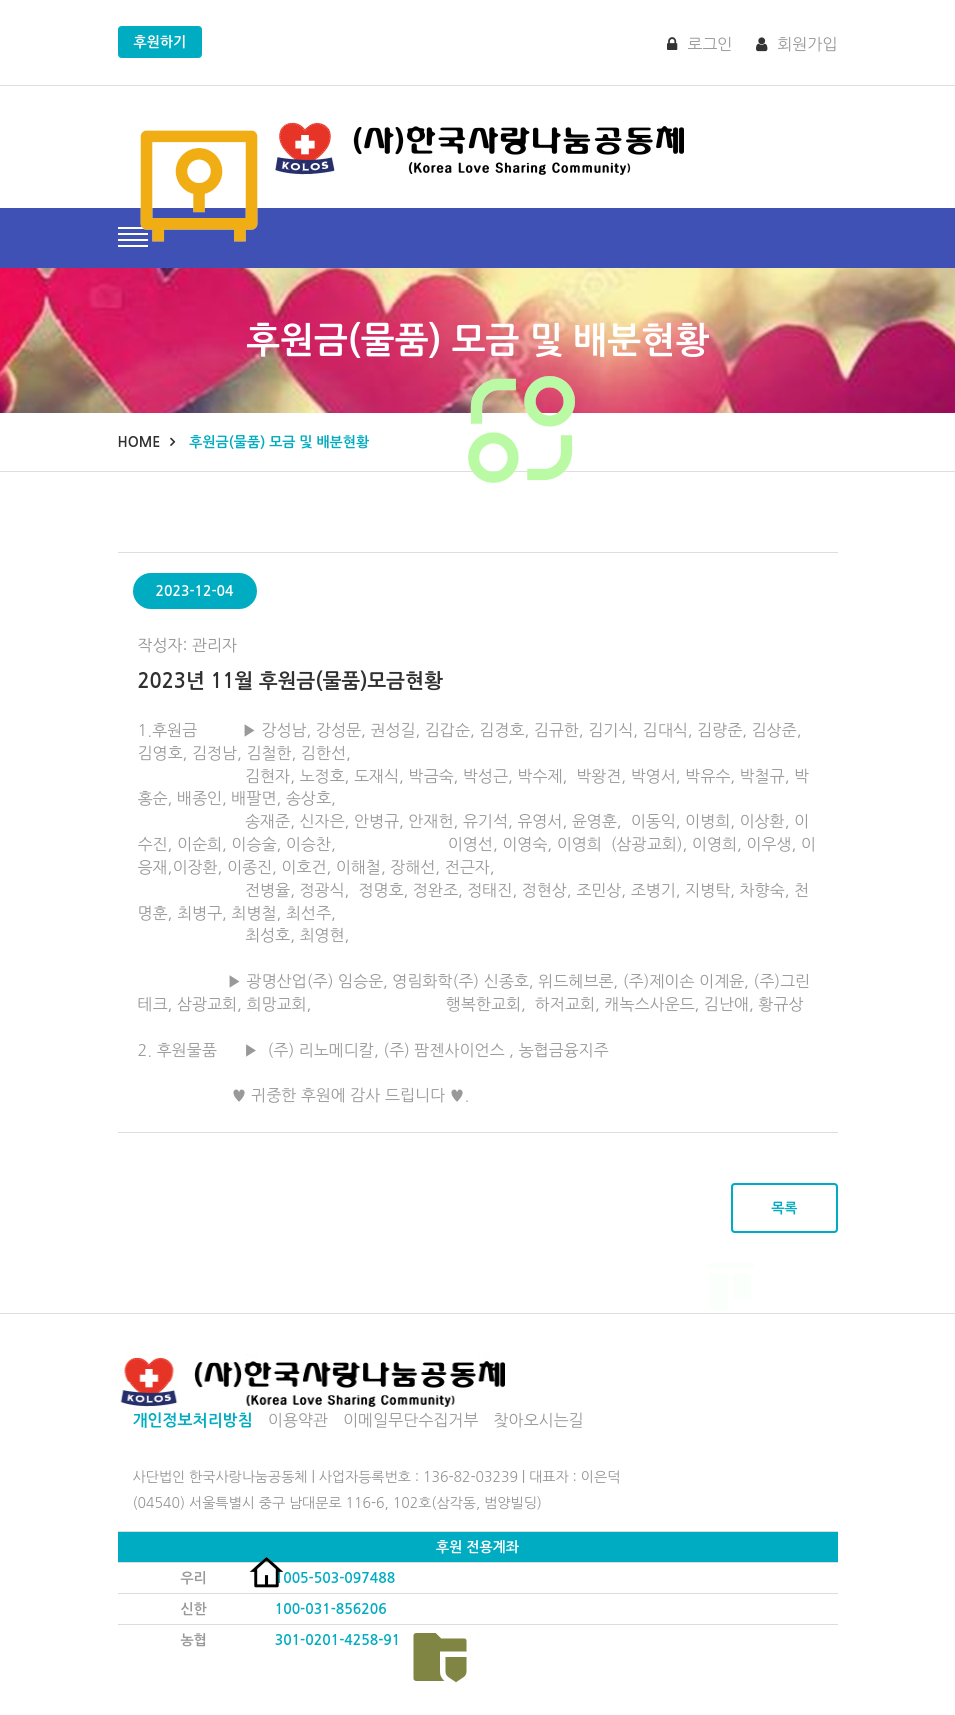 Image resolution: width=955 pixels, height=1715 pixels. What do you see at coordinates (199, 183) in the screenshot?
I see `access secure storage or vault` at bounding box center [199, 183].